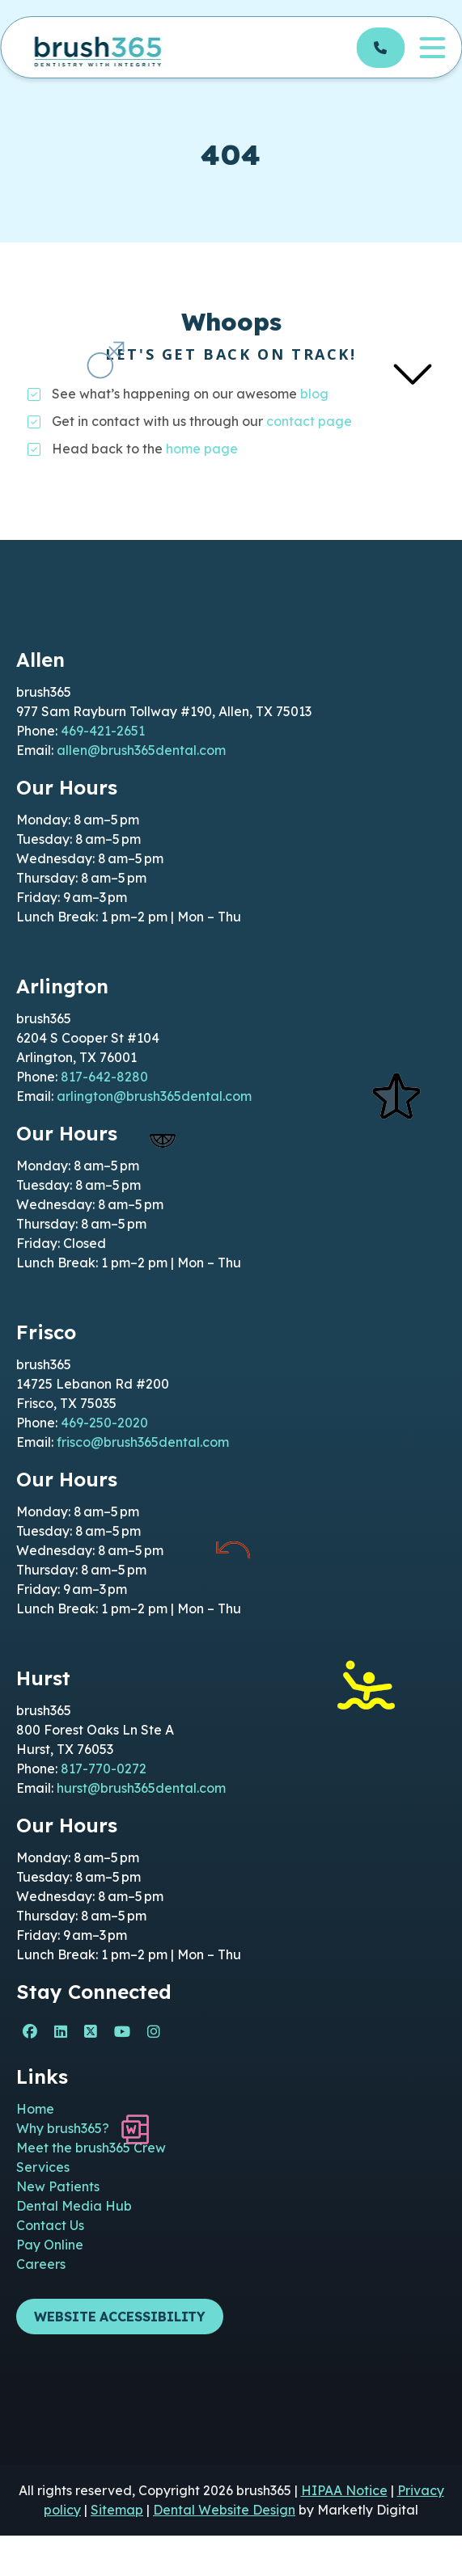  What do you see at coordinates (163, 1139) in the screenshot?
I see `indicates citrus or fruit-related content` at bounding box center [163, 1139].